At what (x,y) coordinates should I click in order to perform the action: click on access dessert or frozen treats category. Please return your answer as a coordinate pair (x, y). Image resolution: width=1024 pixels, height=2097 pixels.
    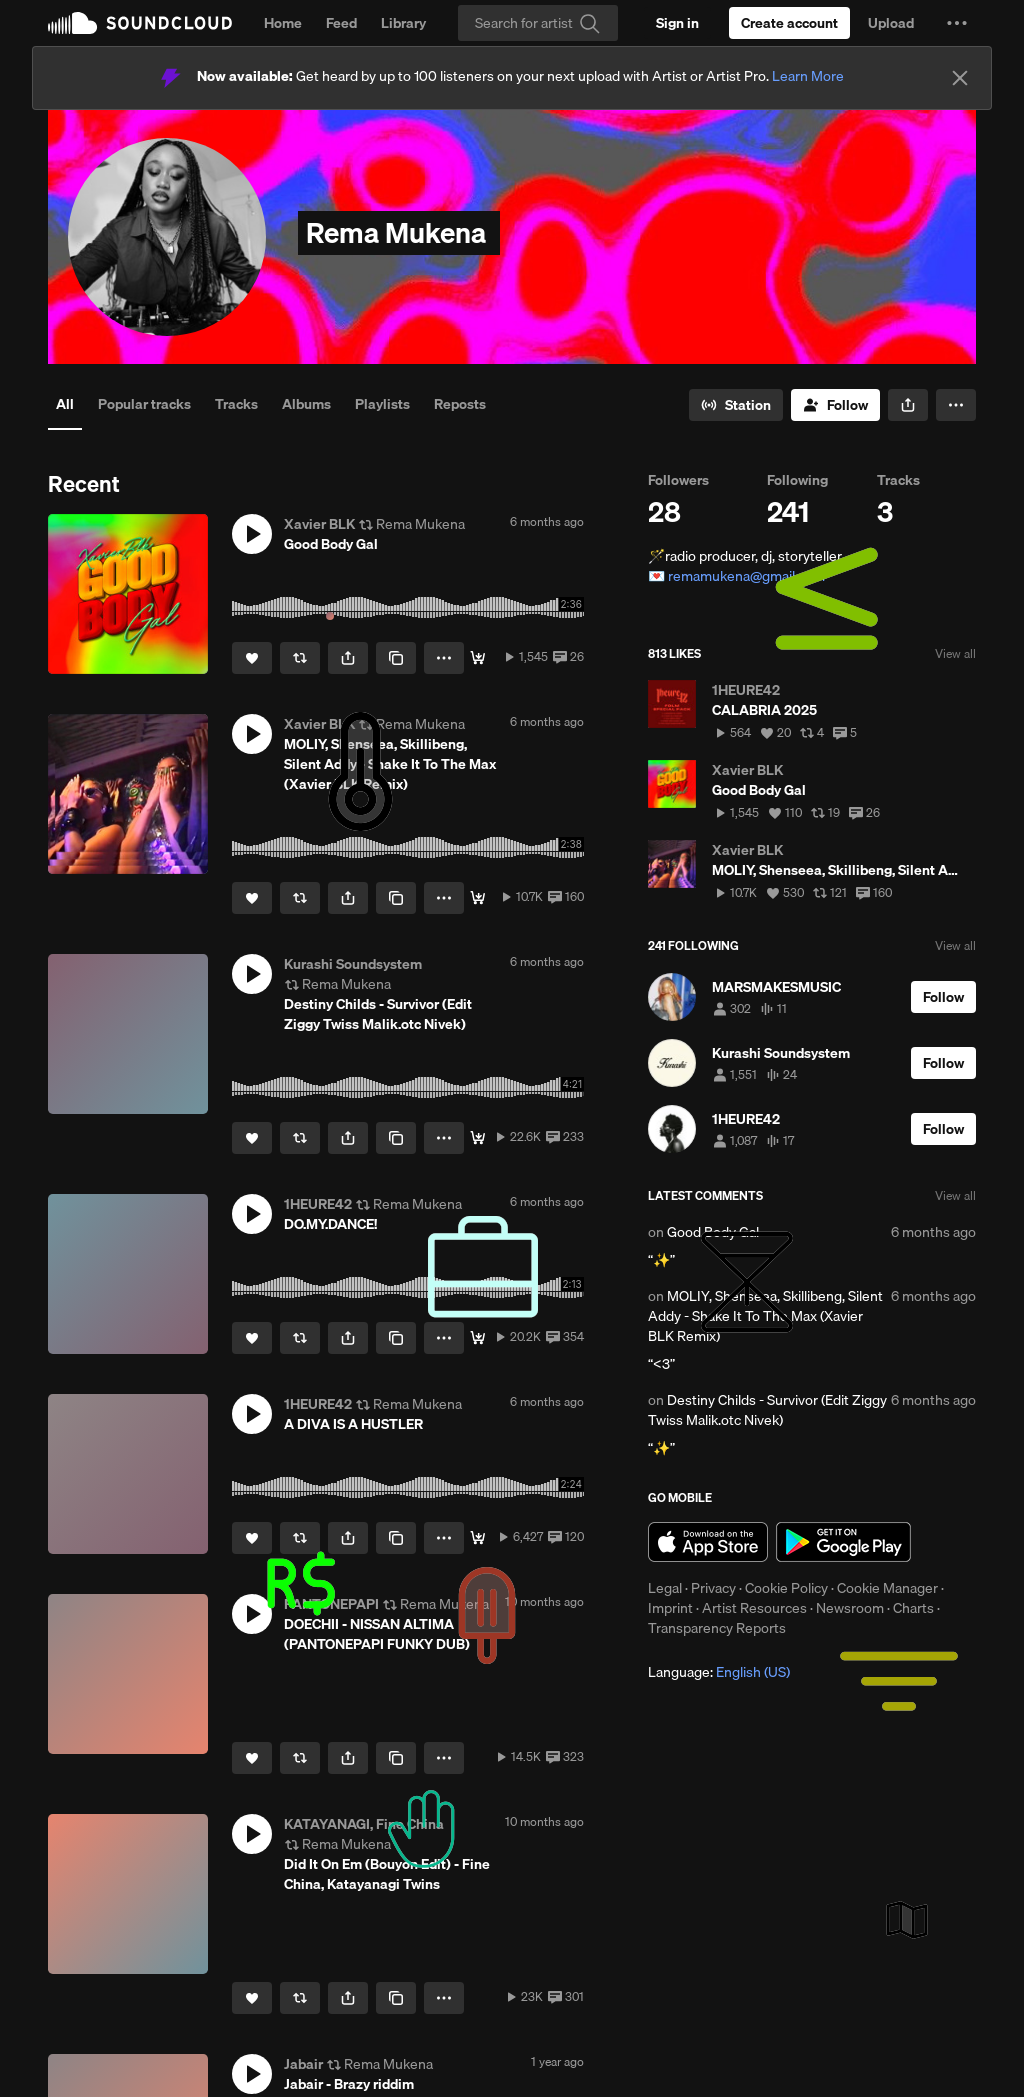
    Looking at the image, I should click on (487, 1614).